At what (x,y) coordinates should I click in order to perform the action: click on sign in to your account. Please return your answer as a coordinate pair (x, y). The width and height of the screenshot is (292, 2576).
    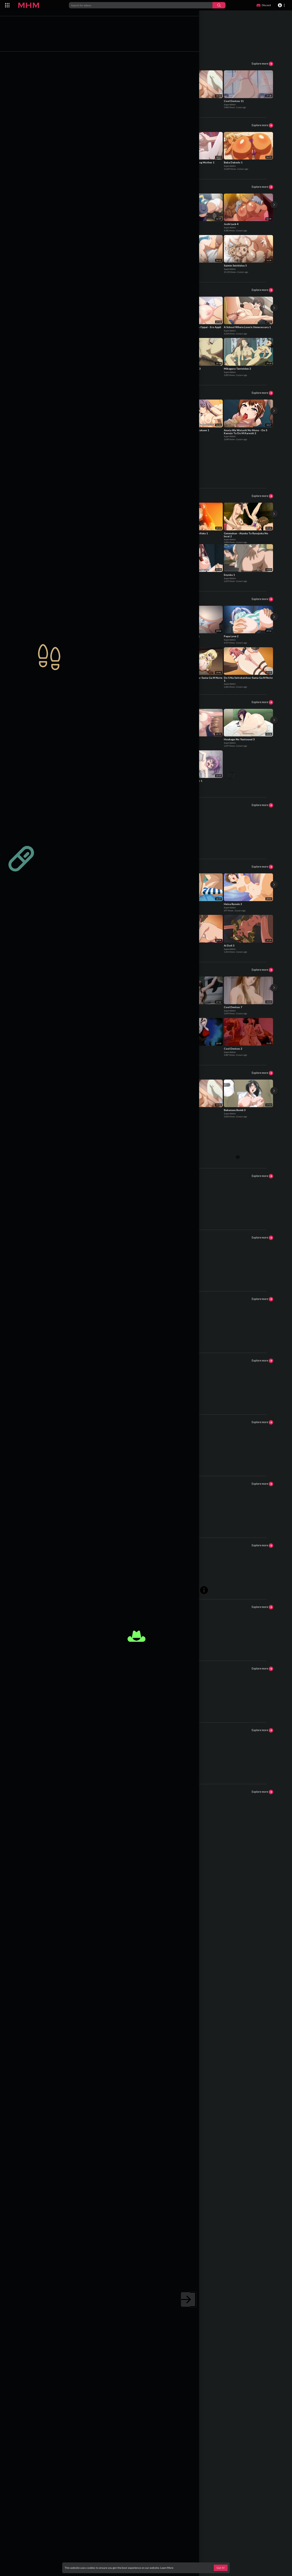
    Looking at the image, I should click on (190, 2299).